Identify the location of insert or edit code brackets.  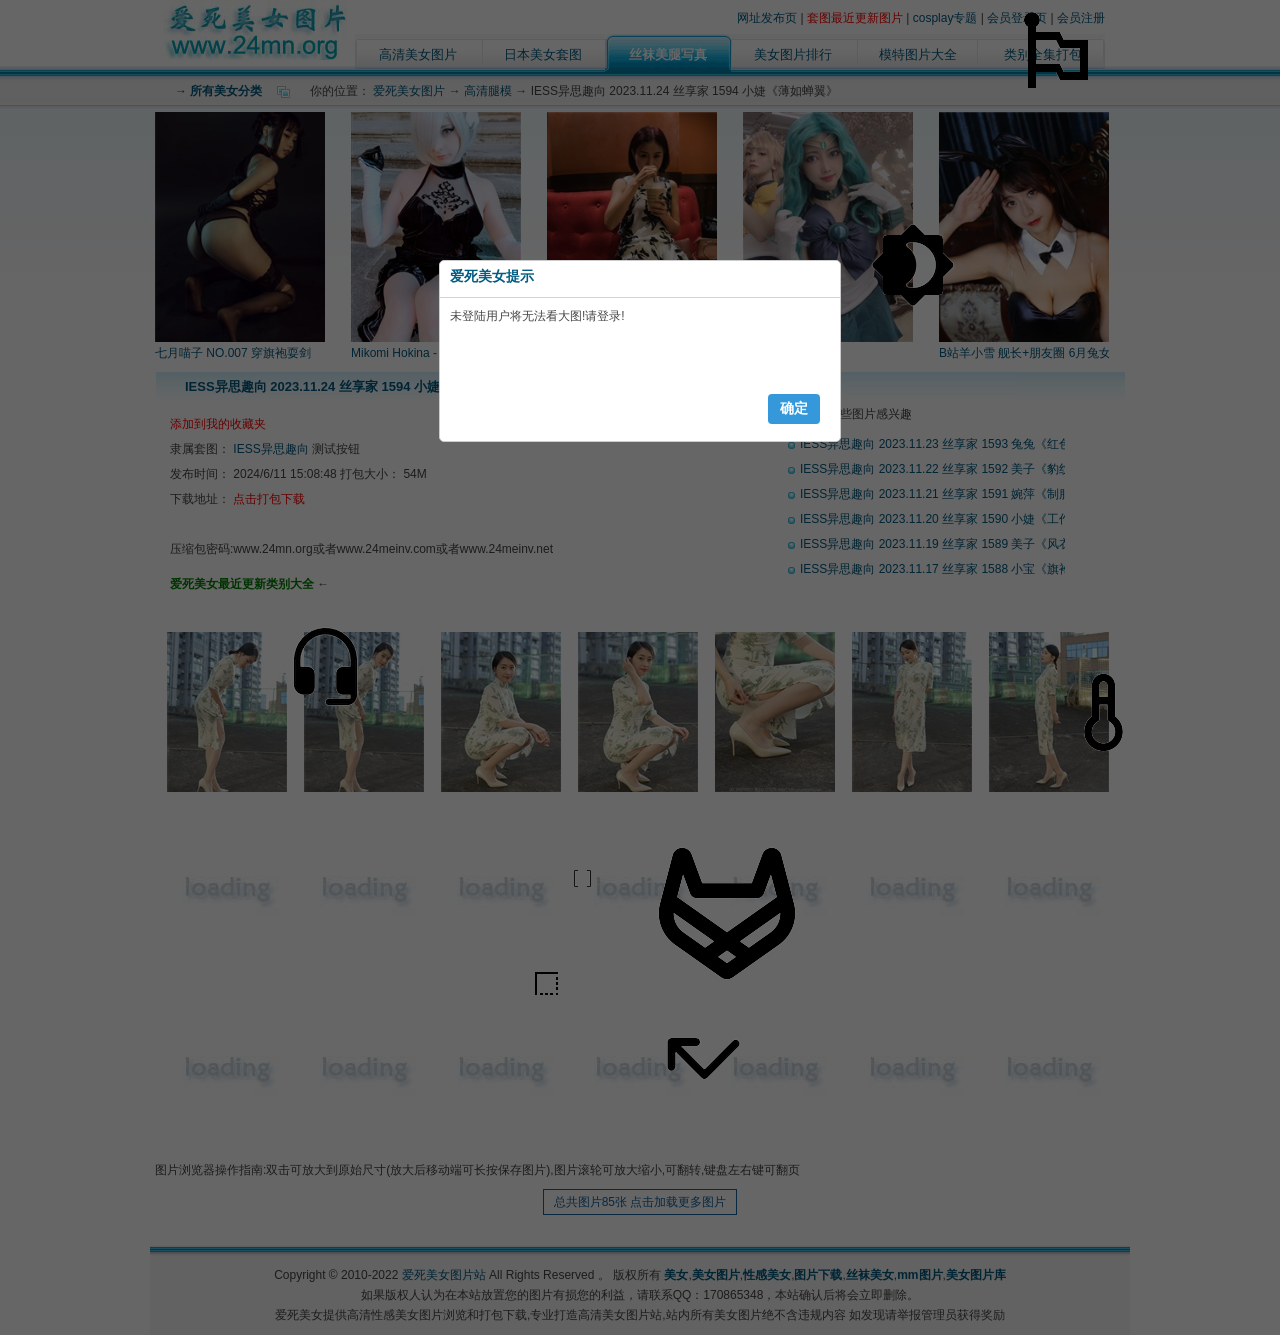
(582, 878).